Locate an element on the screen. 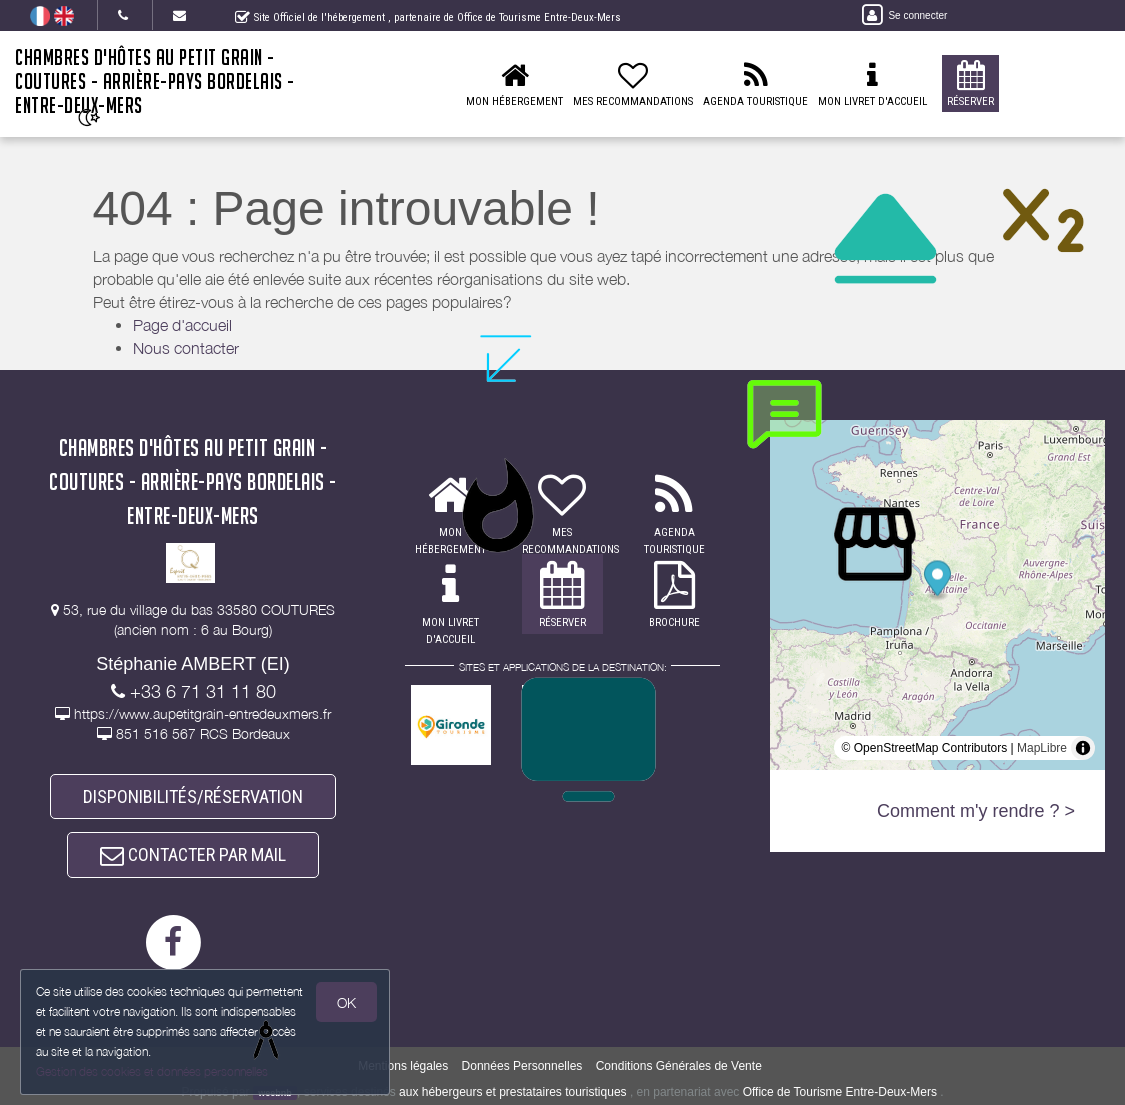  format text as subscript is located at coordinates (1039, 219).